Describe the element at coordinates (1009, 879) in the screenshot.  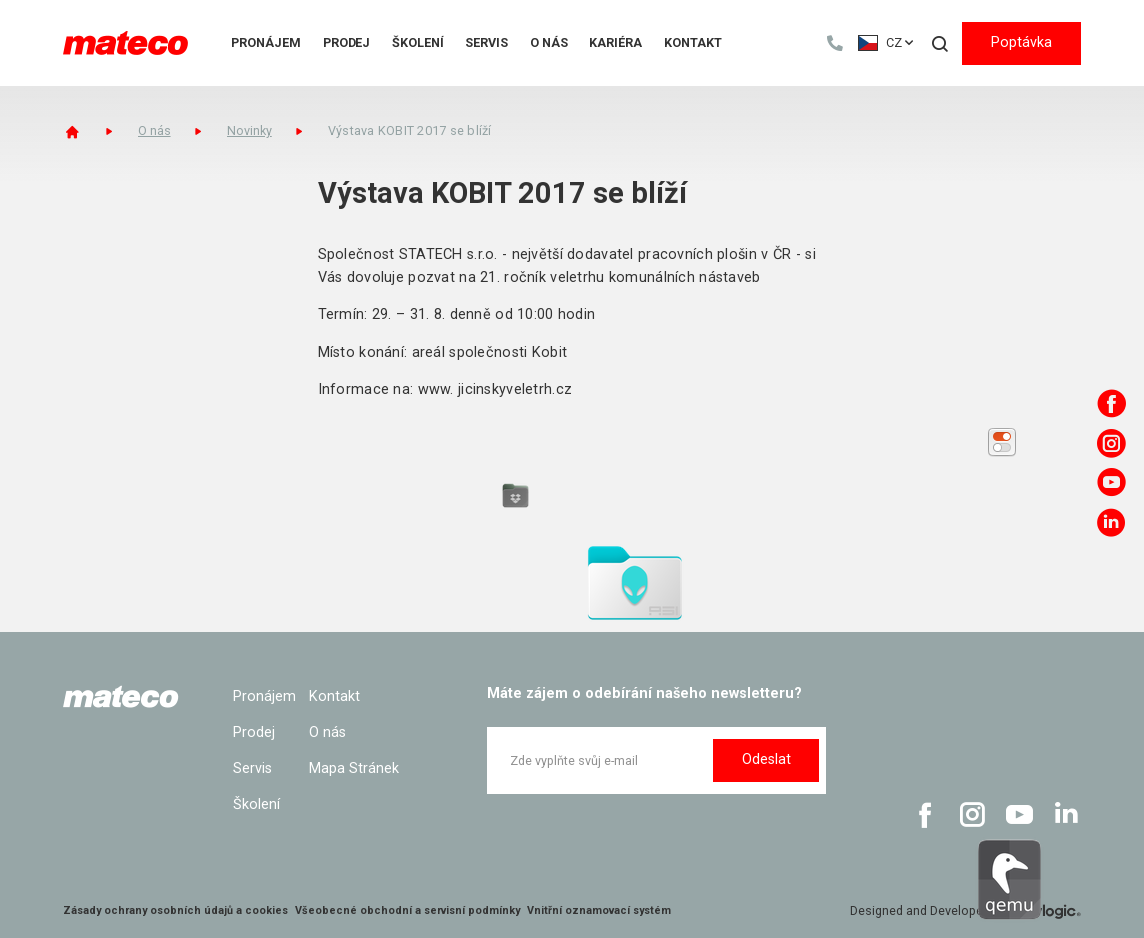
I see `qemu virtual disk image file` at that location.